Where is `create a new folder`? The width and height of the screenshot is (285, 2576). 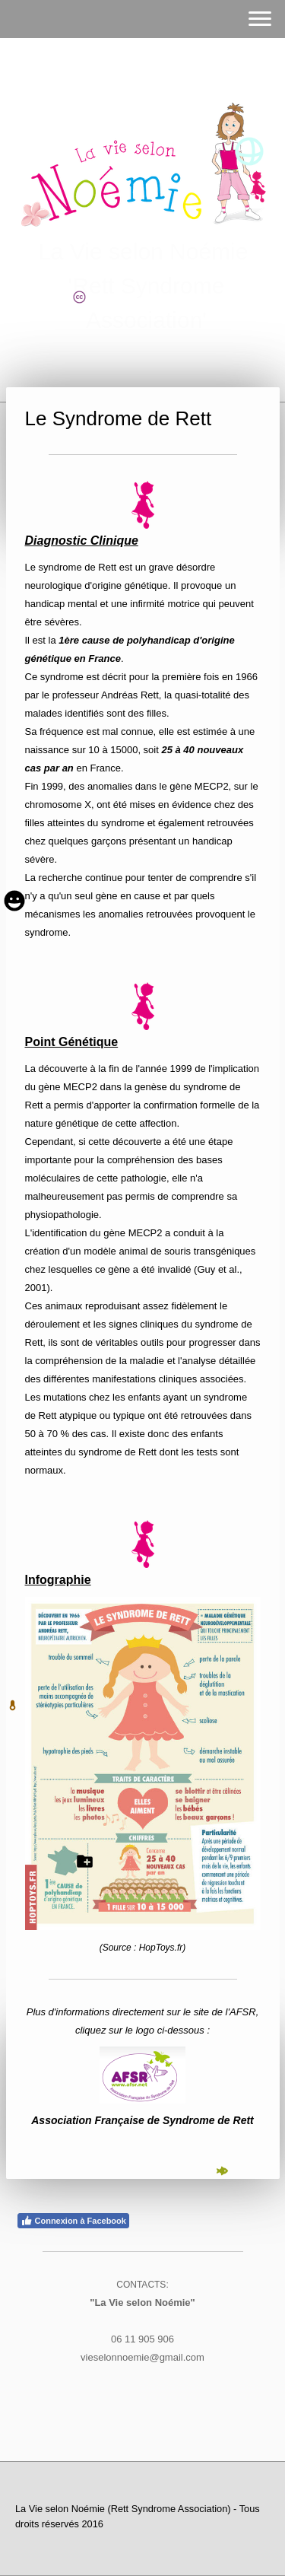
create a new folder is located at coordinates (84, 1861).